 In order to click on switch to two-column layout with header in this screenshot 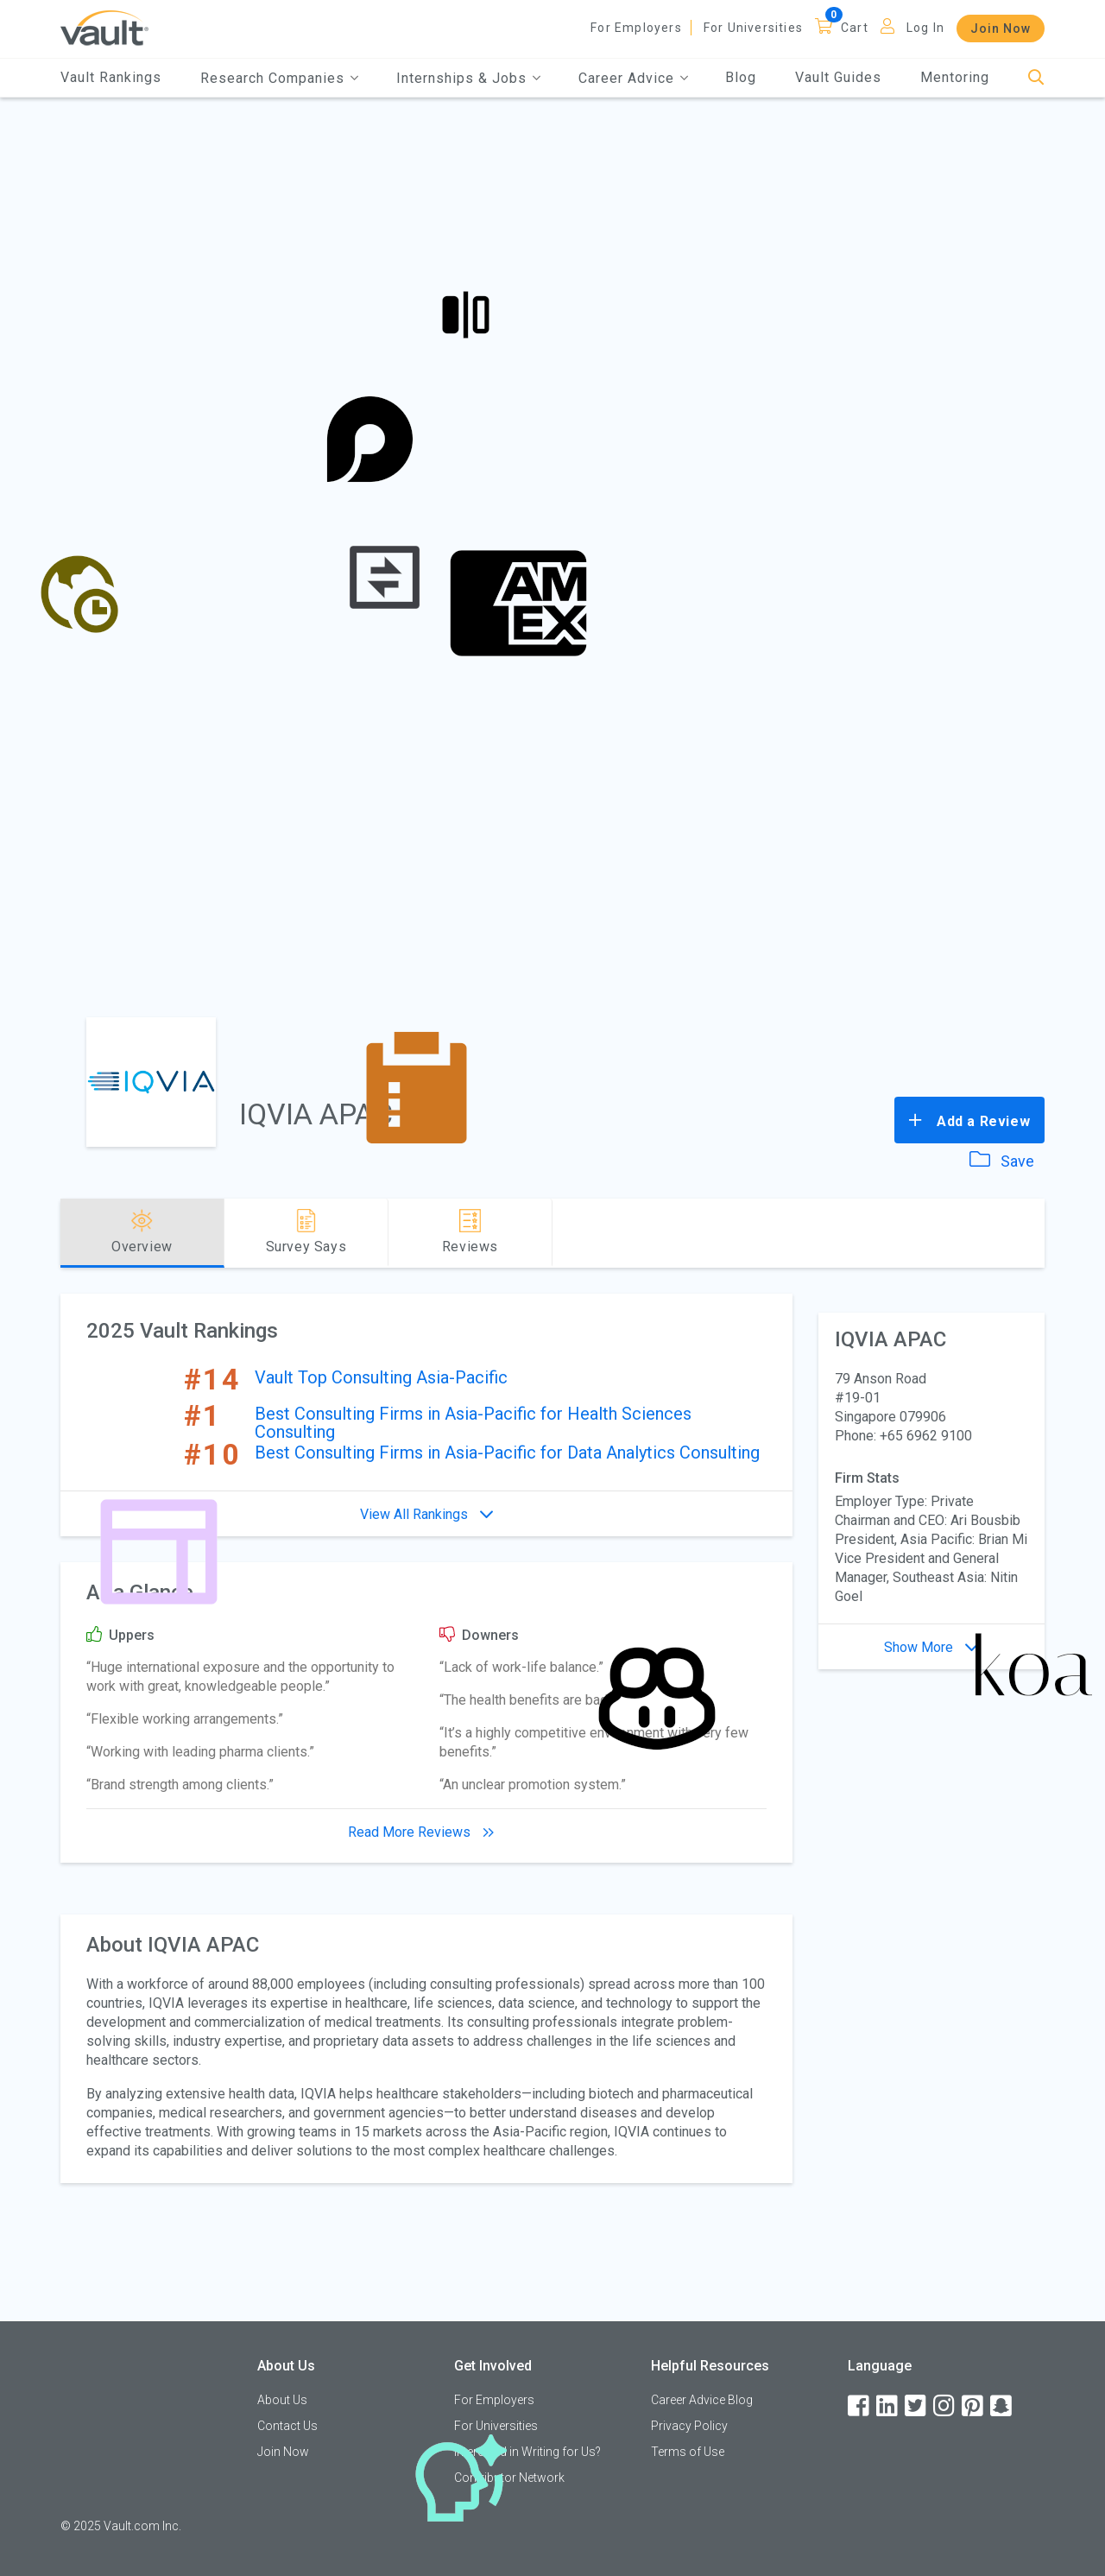, I will do `click(159, 1552)`.